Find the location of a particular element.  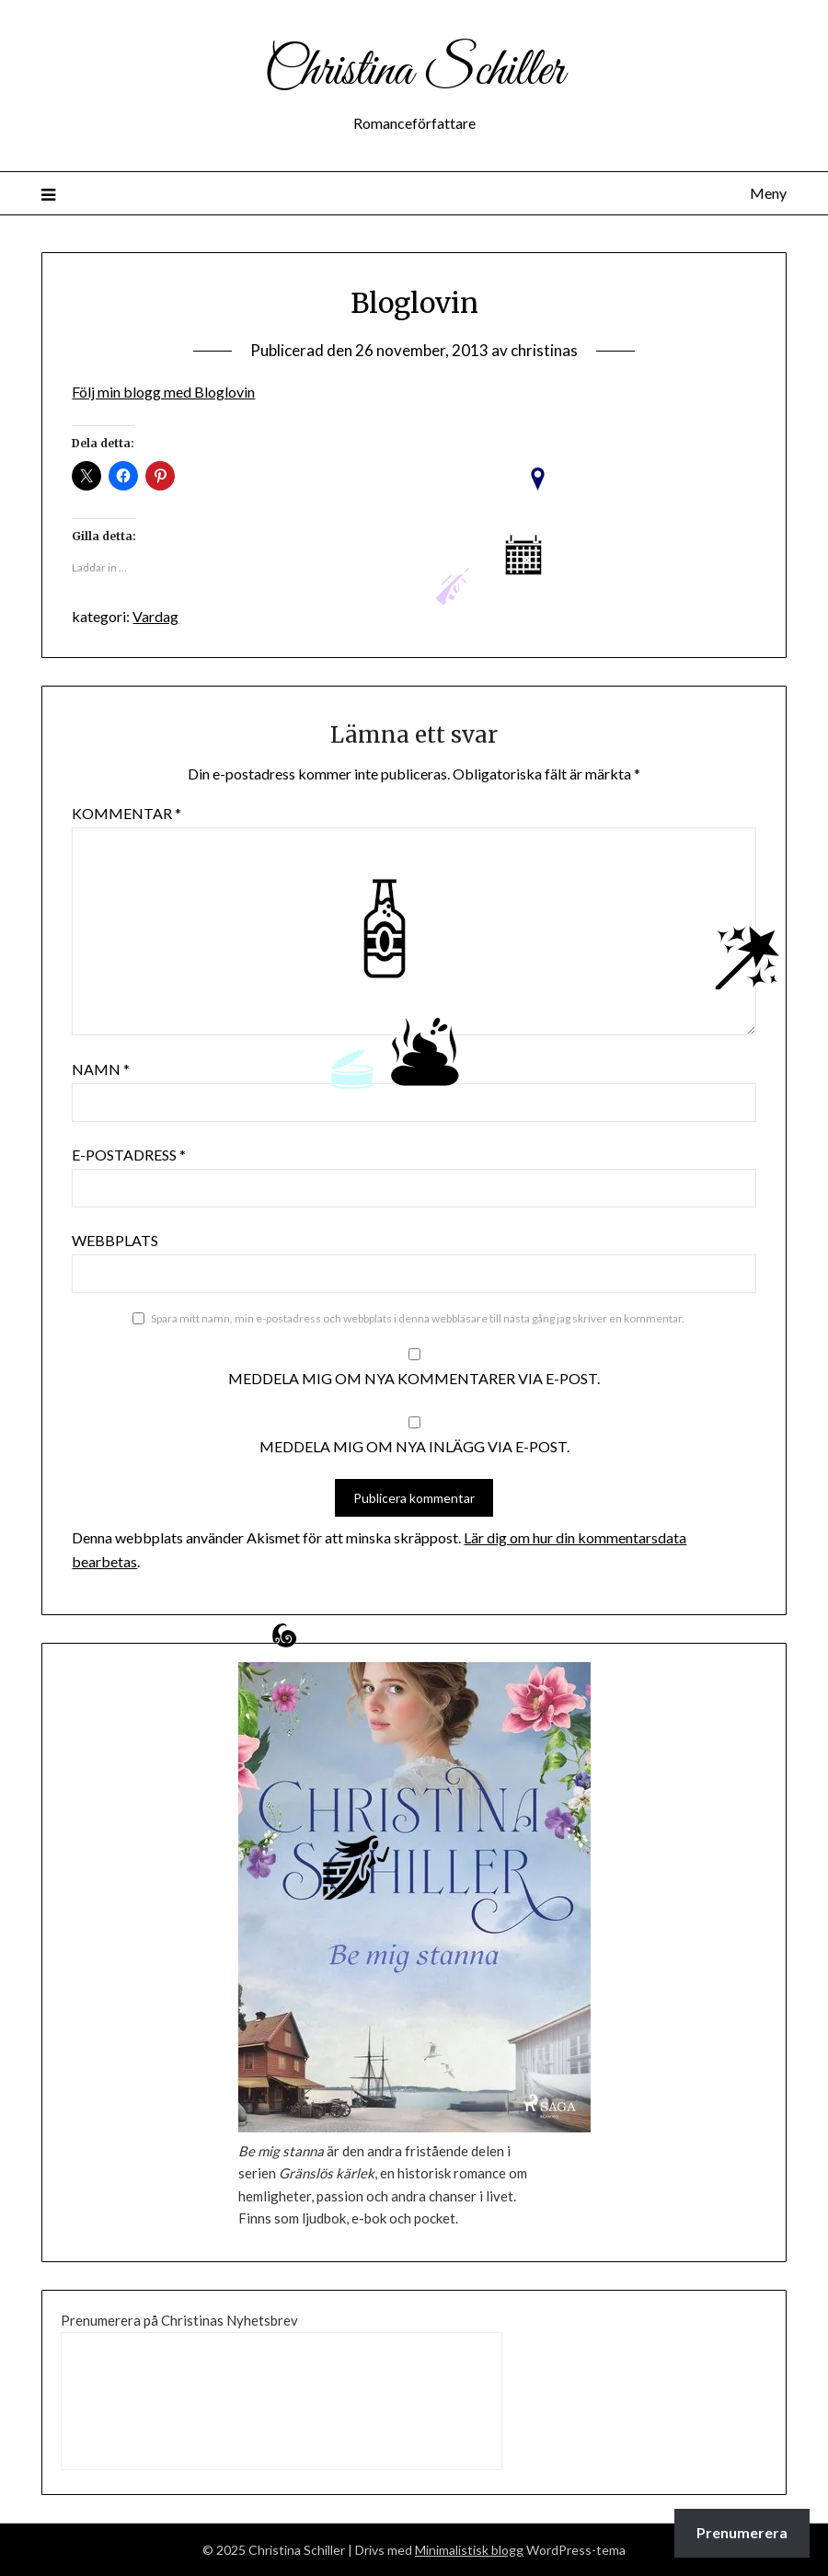

apply magic effects or filters is located at coordinates (747, 957).